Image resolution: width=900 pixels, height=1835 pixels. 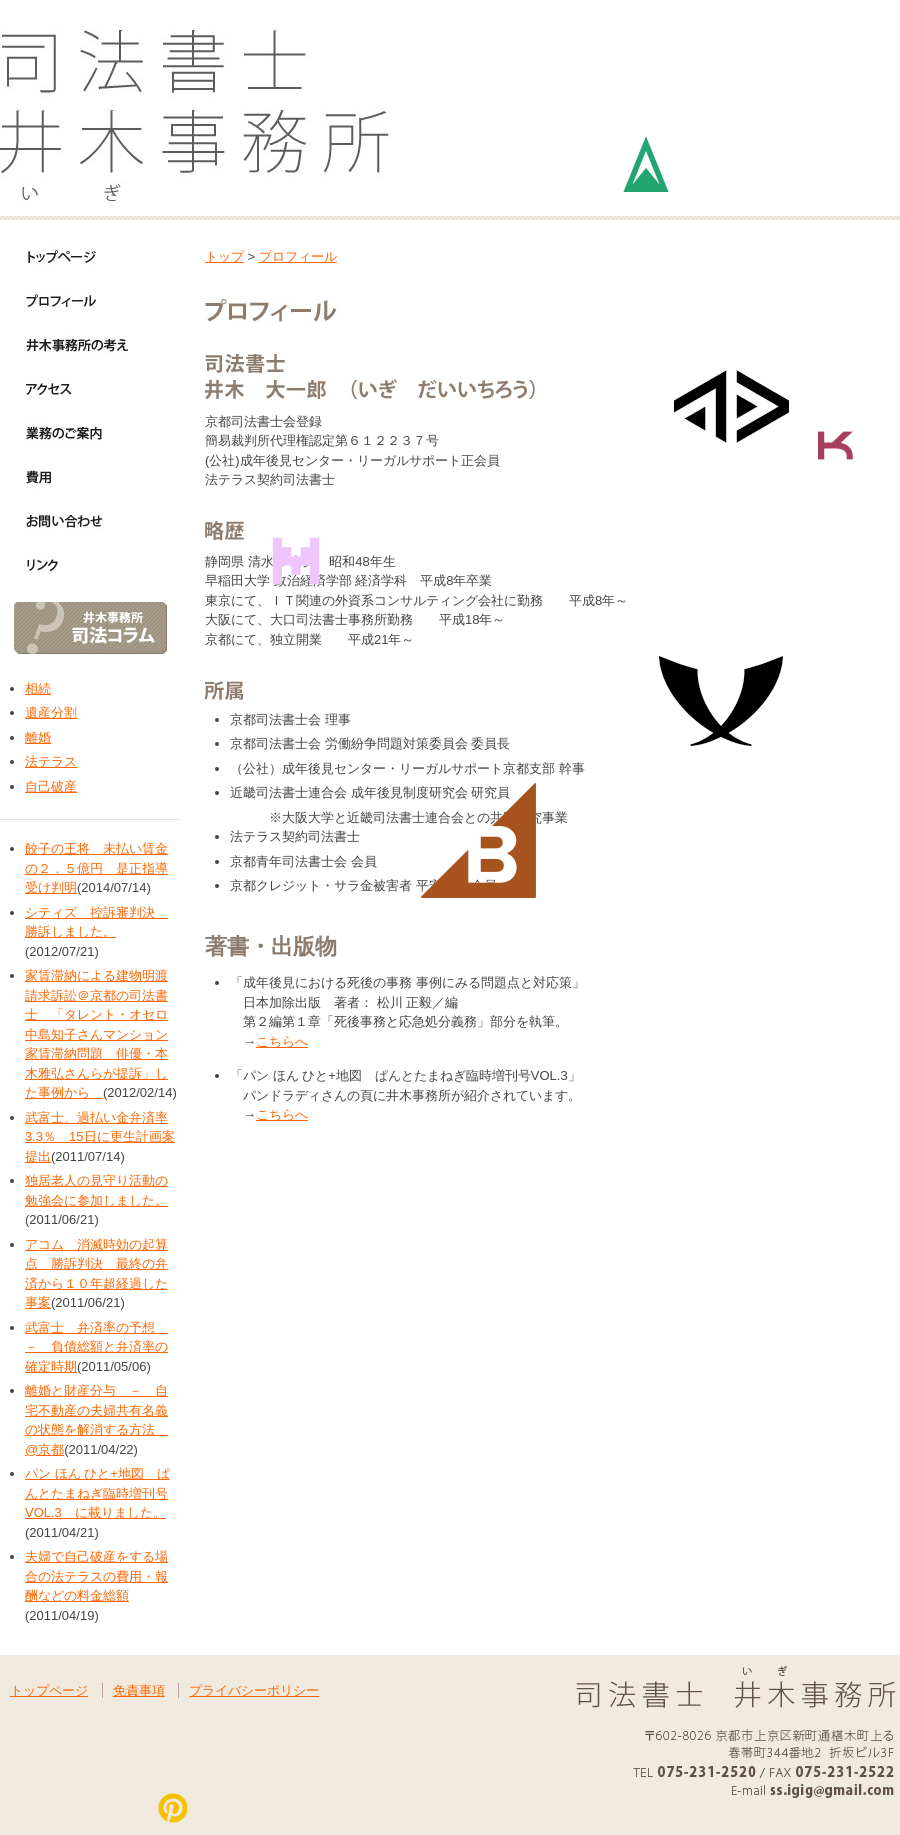 What do you see at coordinates (296, 561) in the screenshot?
I see `open mixtral AI model settings` at bounding box center [296, 561].